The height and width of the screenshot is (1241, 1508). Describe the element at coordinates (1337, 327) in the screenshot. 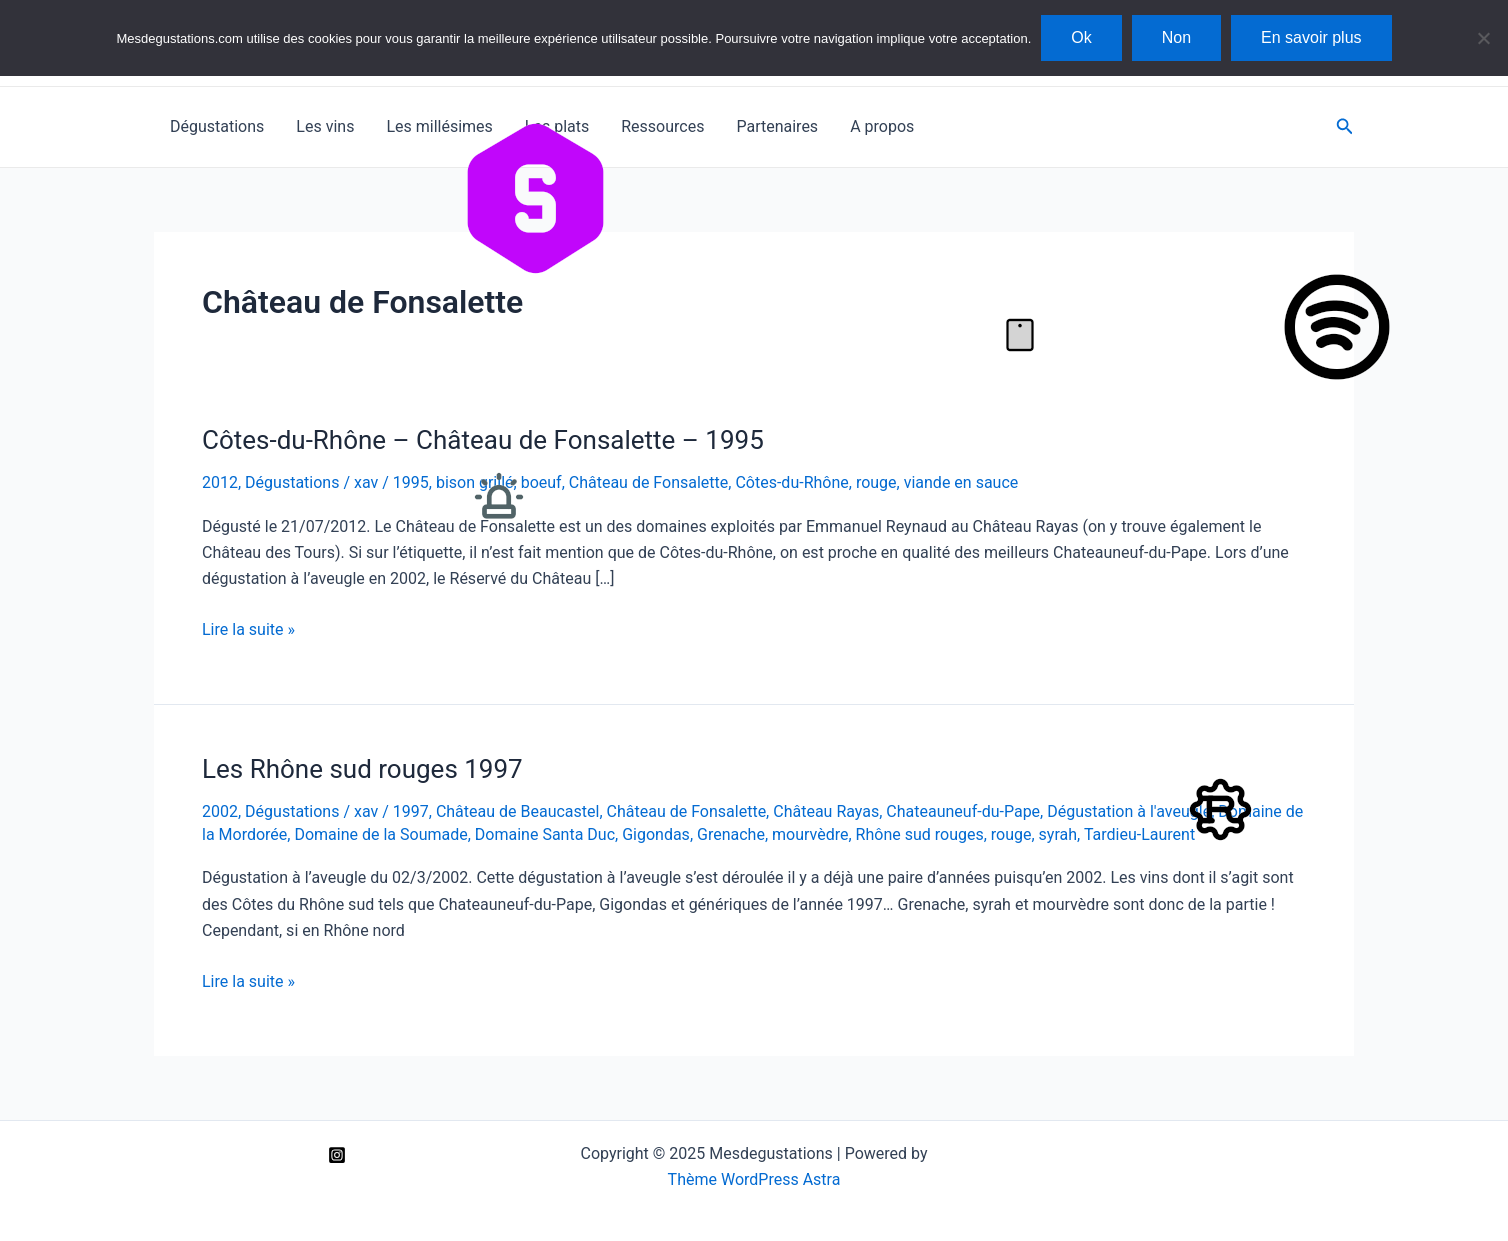

I see `open Spotify` at that location.